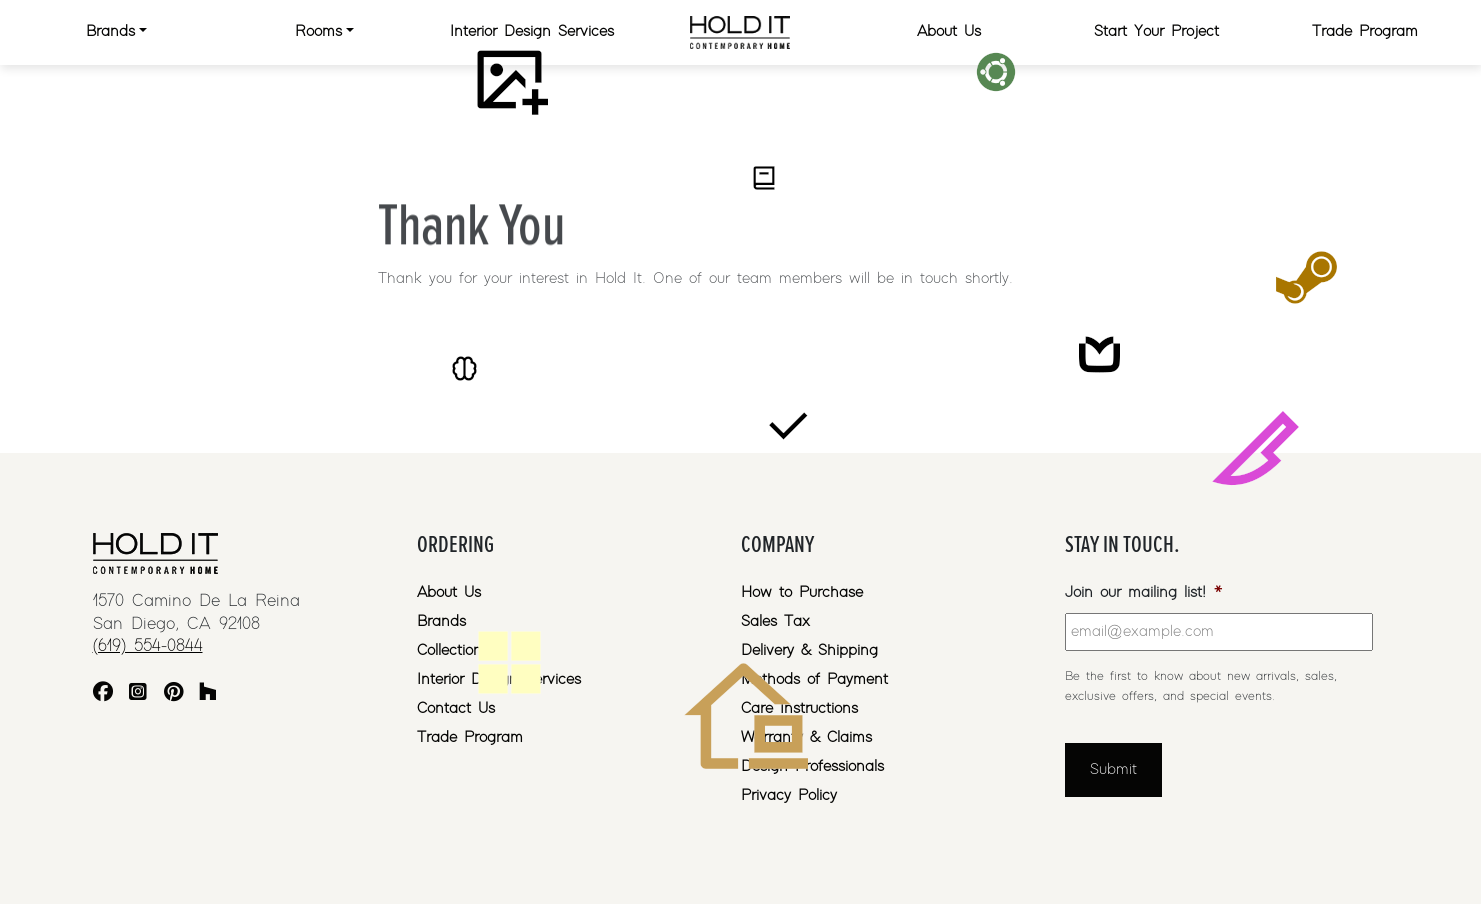 This screenshot has width=1481, height=904. What do you see at coordinates (1099, 354) in the screenshot?
I see `knowledgebase app or service logo` at bounding box center [1099, 354].